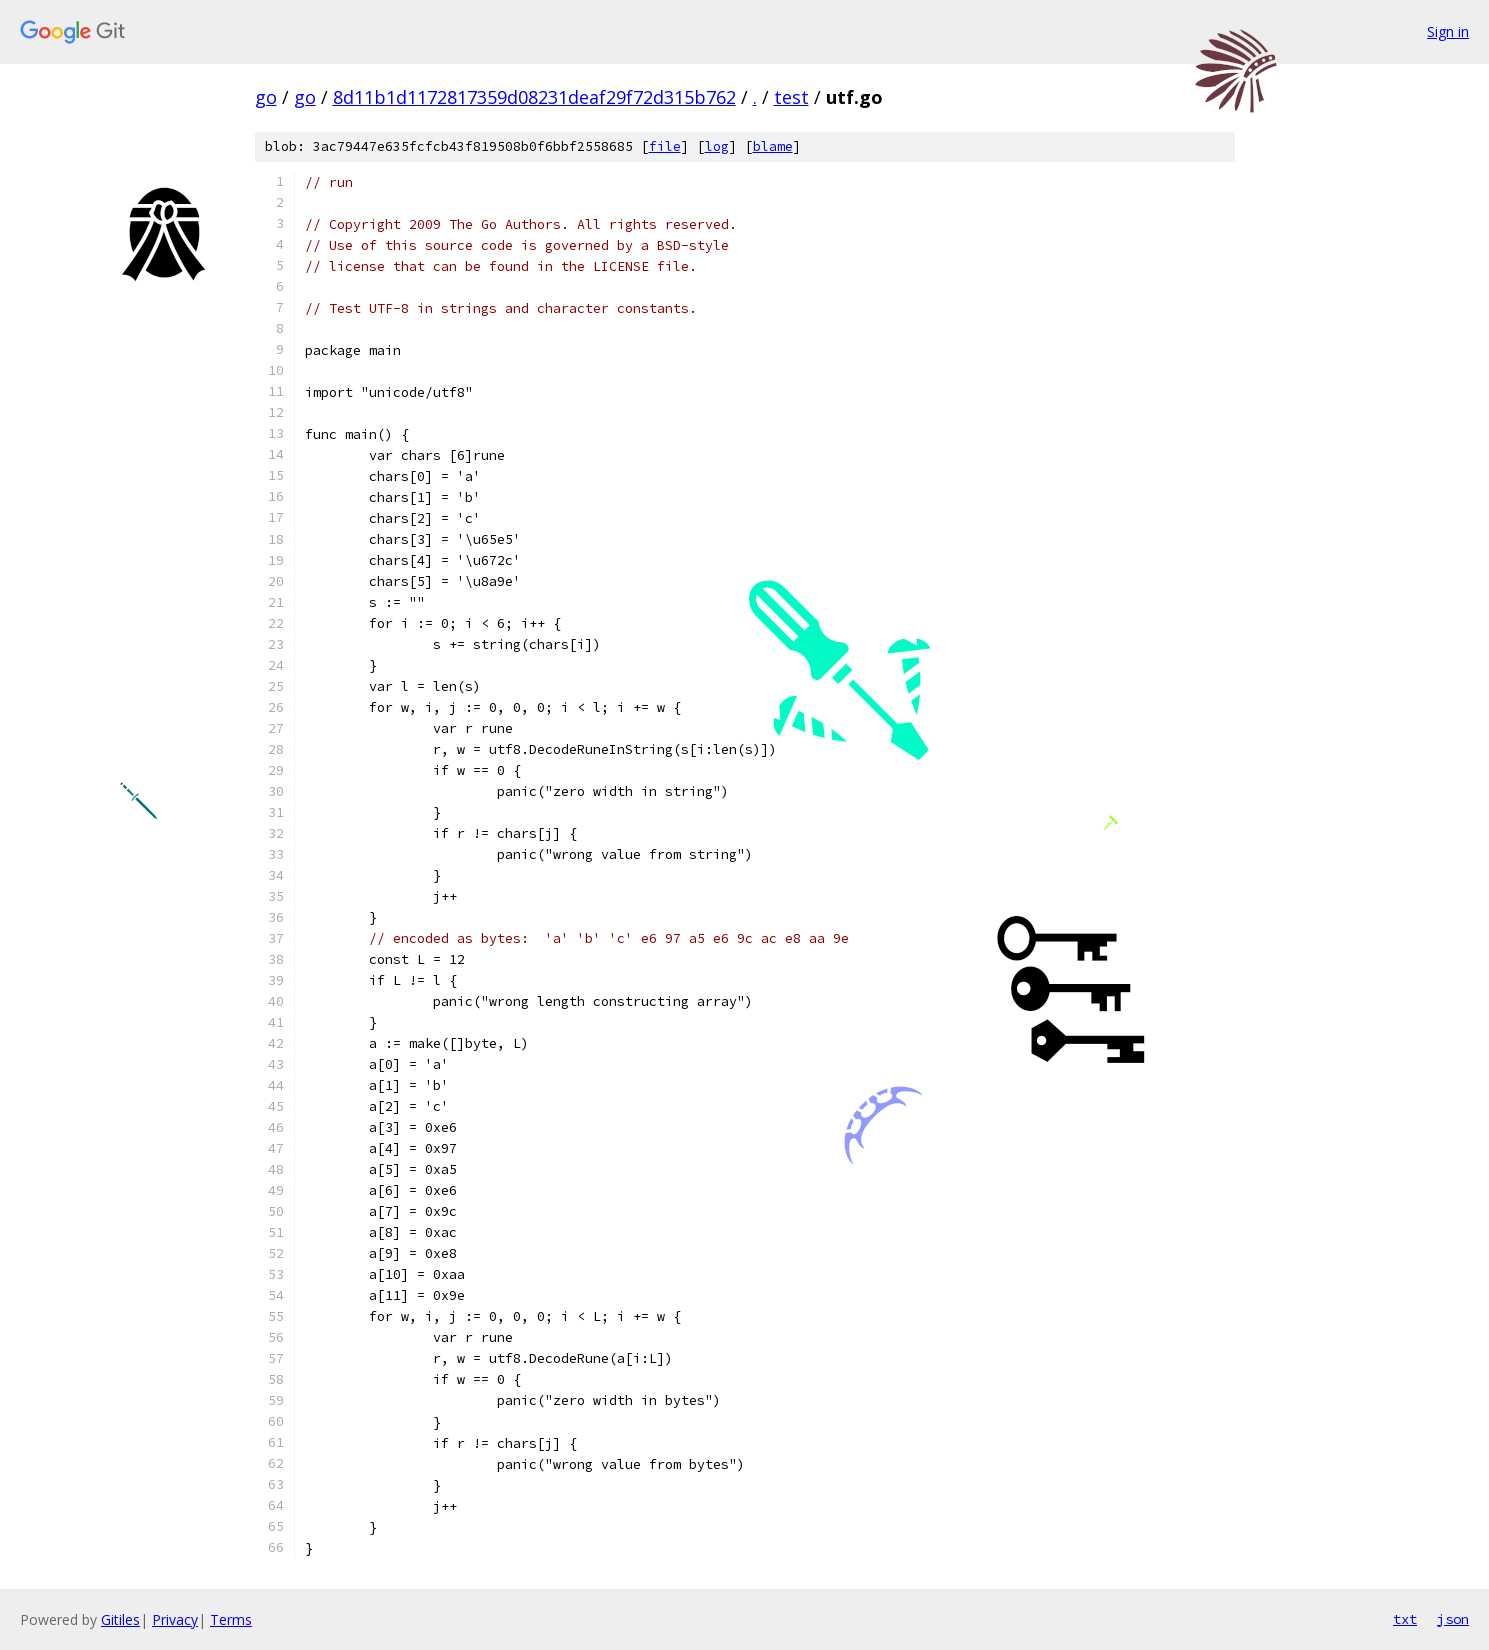 This screenshot has width=1489, height=1650. Describe the element at coordinates (139, 801) in the screenshot. I see `equip a two-handed sword weapon` at that location.